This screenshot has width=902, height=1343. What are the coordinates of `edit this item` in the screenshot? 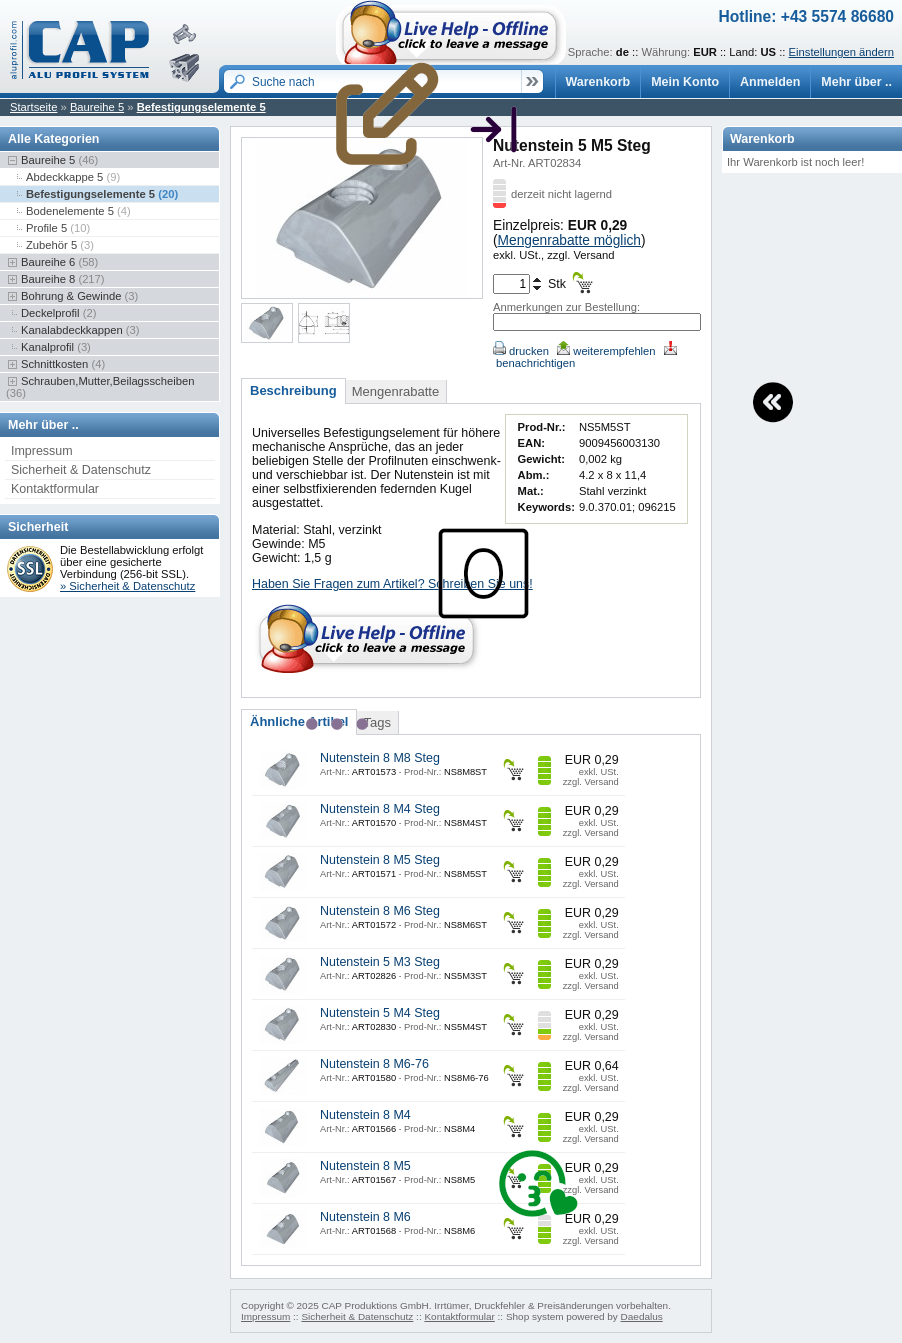 It's located at (384, 116).